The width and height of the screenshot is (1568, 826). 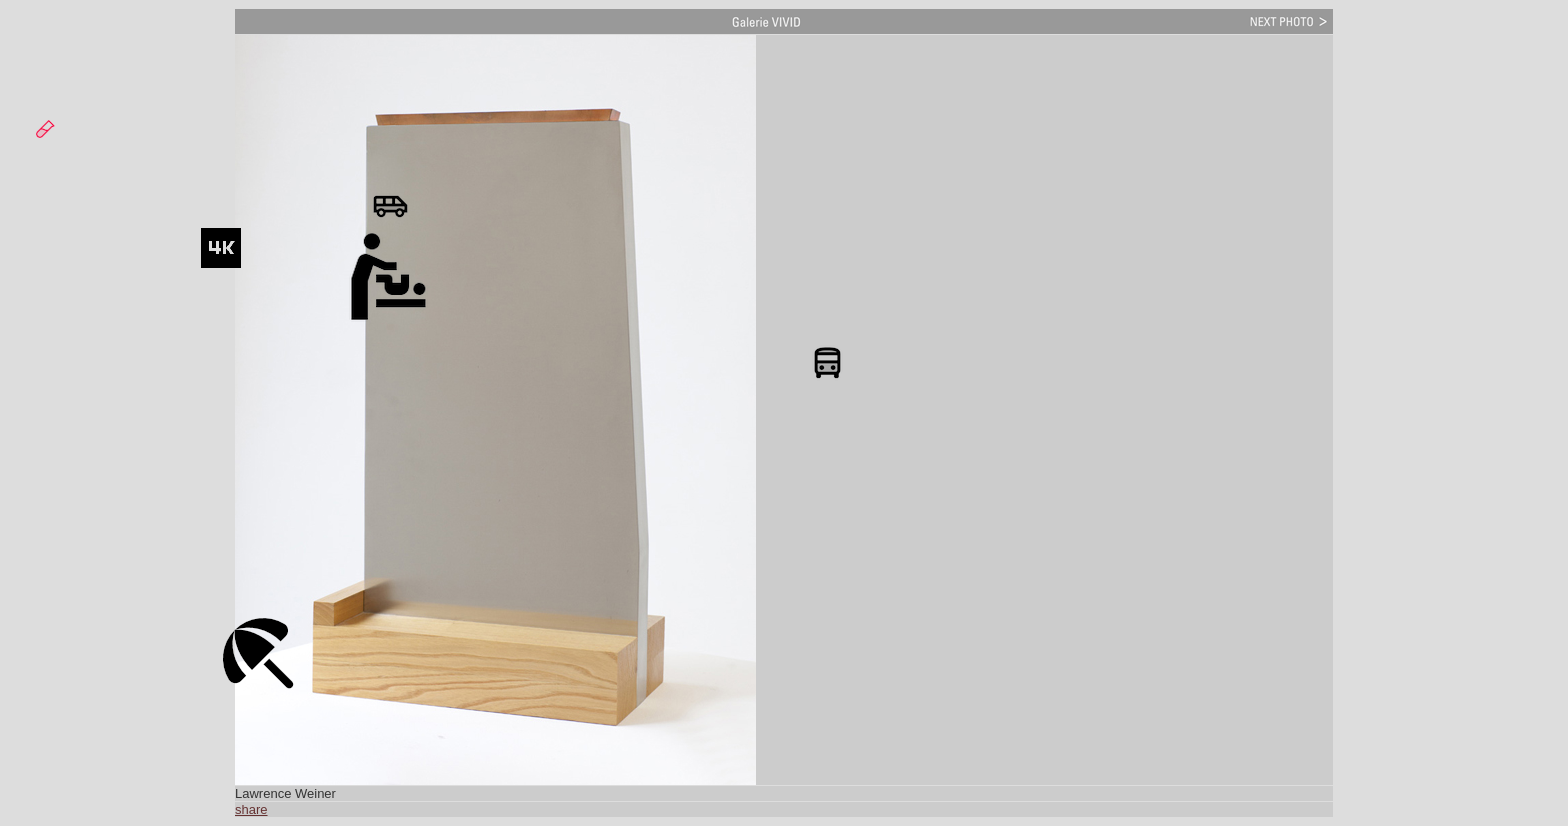 What do you see at coordinates (221, 248) in the screenshot?
I see `indicates 4K resolution video quality` at bounding box center [221, 248].